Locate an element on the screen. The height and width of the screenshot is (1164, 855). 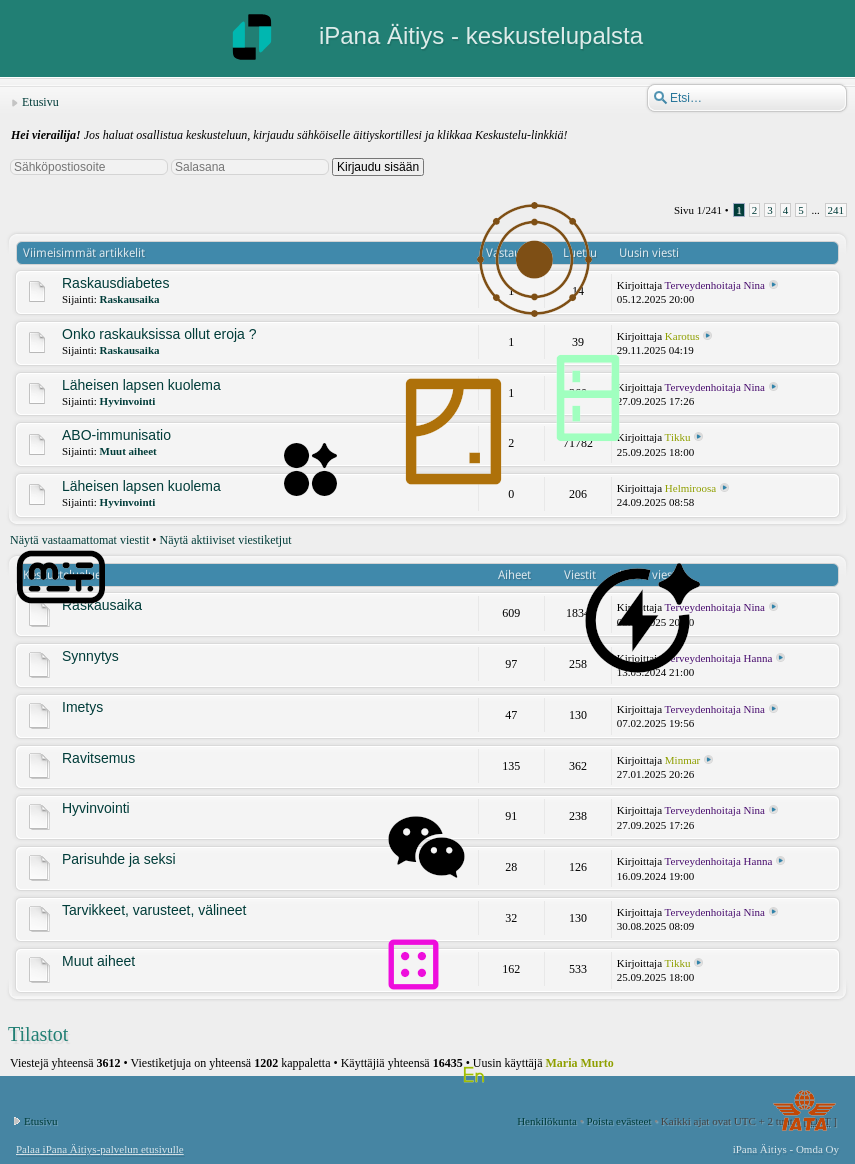
access local storage or hard drive is located at coordinates (453, 431).